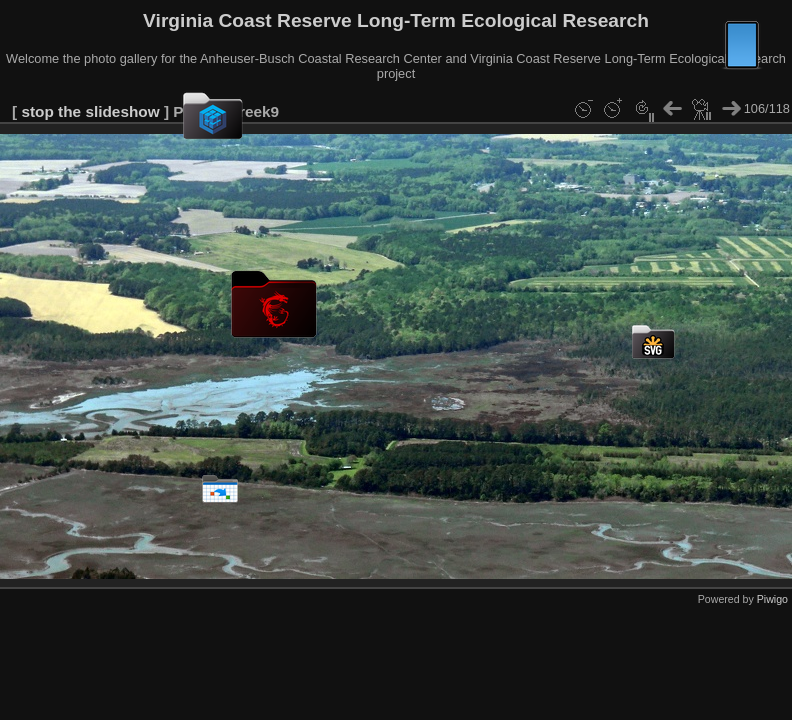  Describe the element at coordinates (742, 40) in the screenshot. I see `iPad Mini device icon` at that location.